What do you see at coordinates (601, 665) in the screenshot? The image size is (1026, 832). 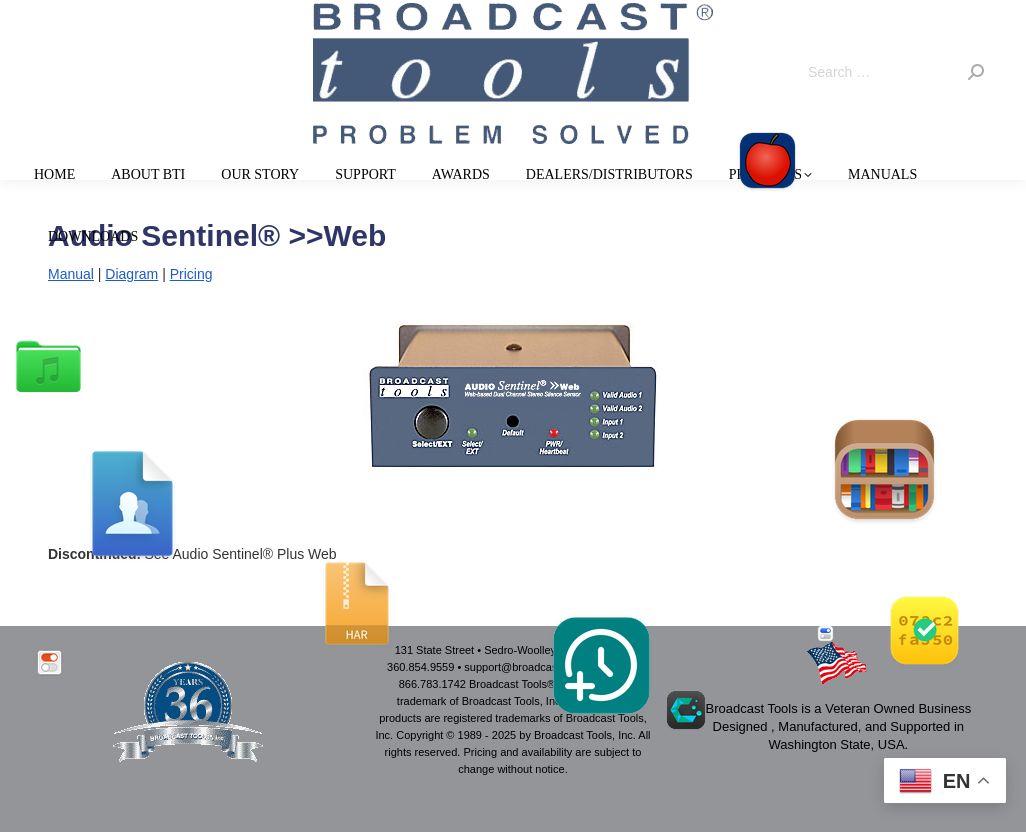 I see `add a new timer or time entry` at bounding box center [601, 665].